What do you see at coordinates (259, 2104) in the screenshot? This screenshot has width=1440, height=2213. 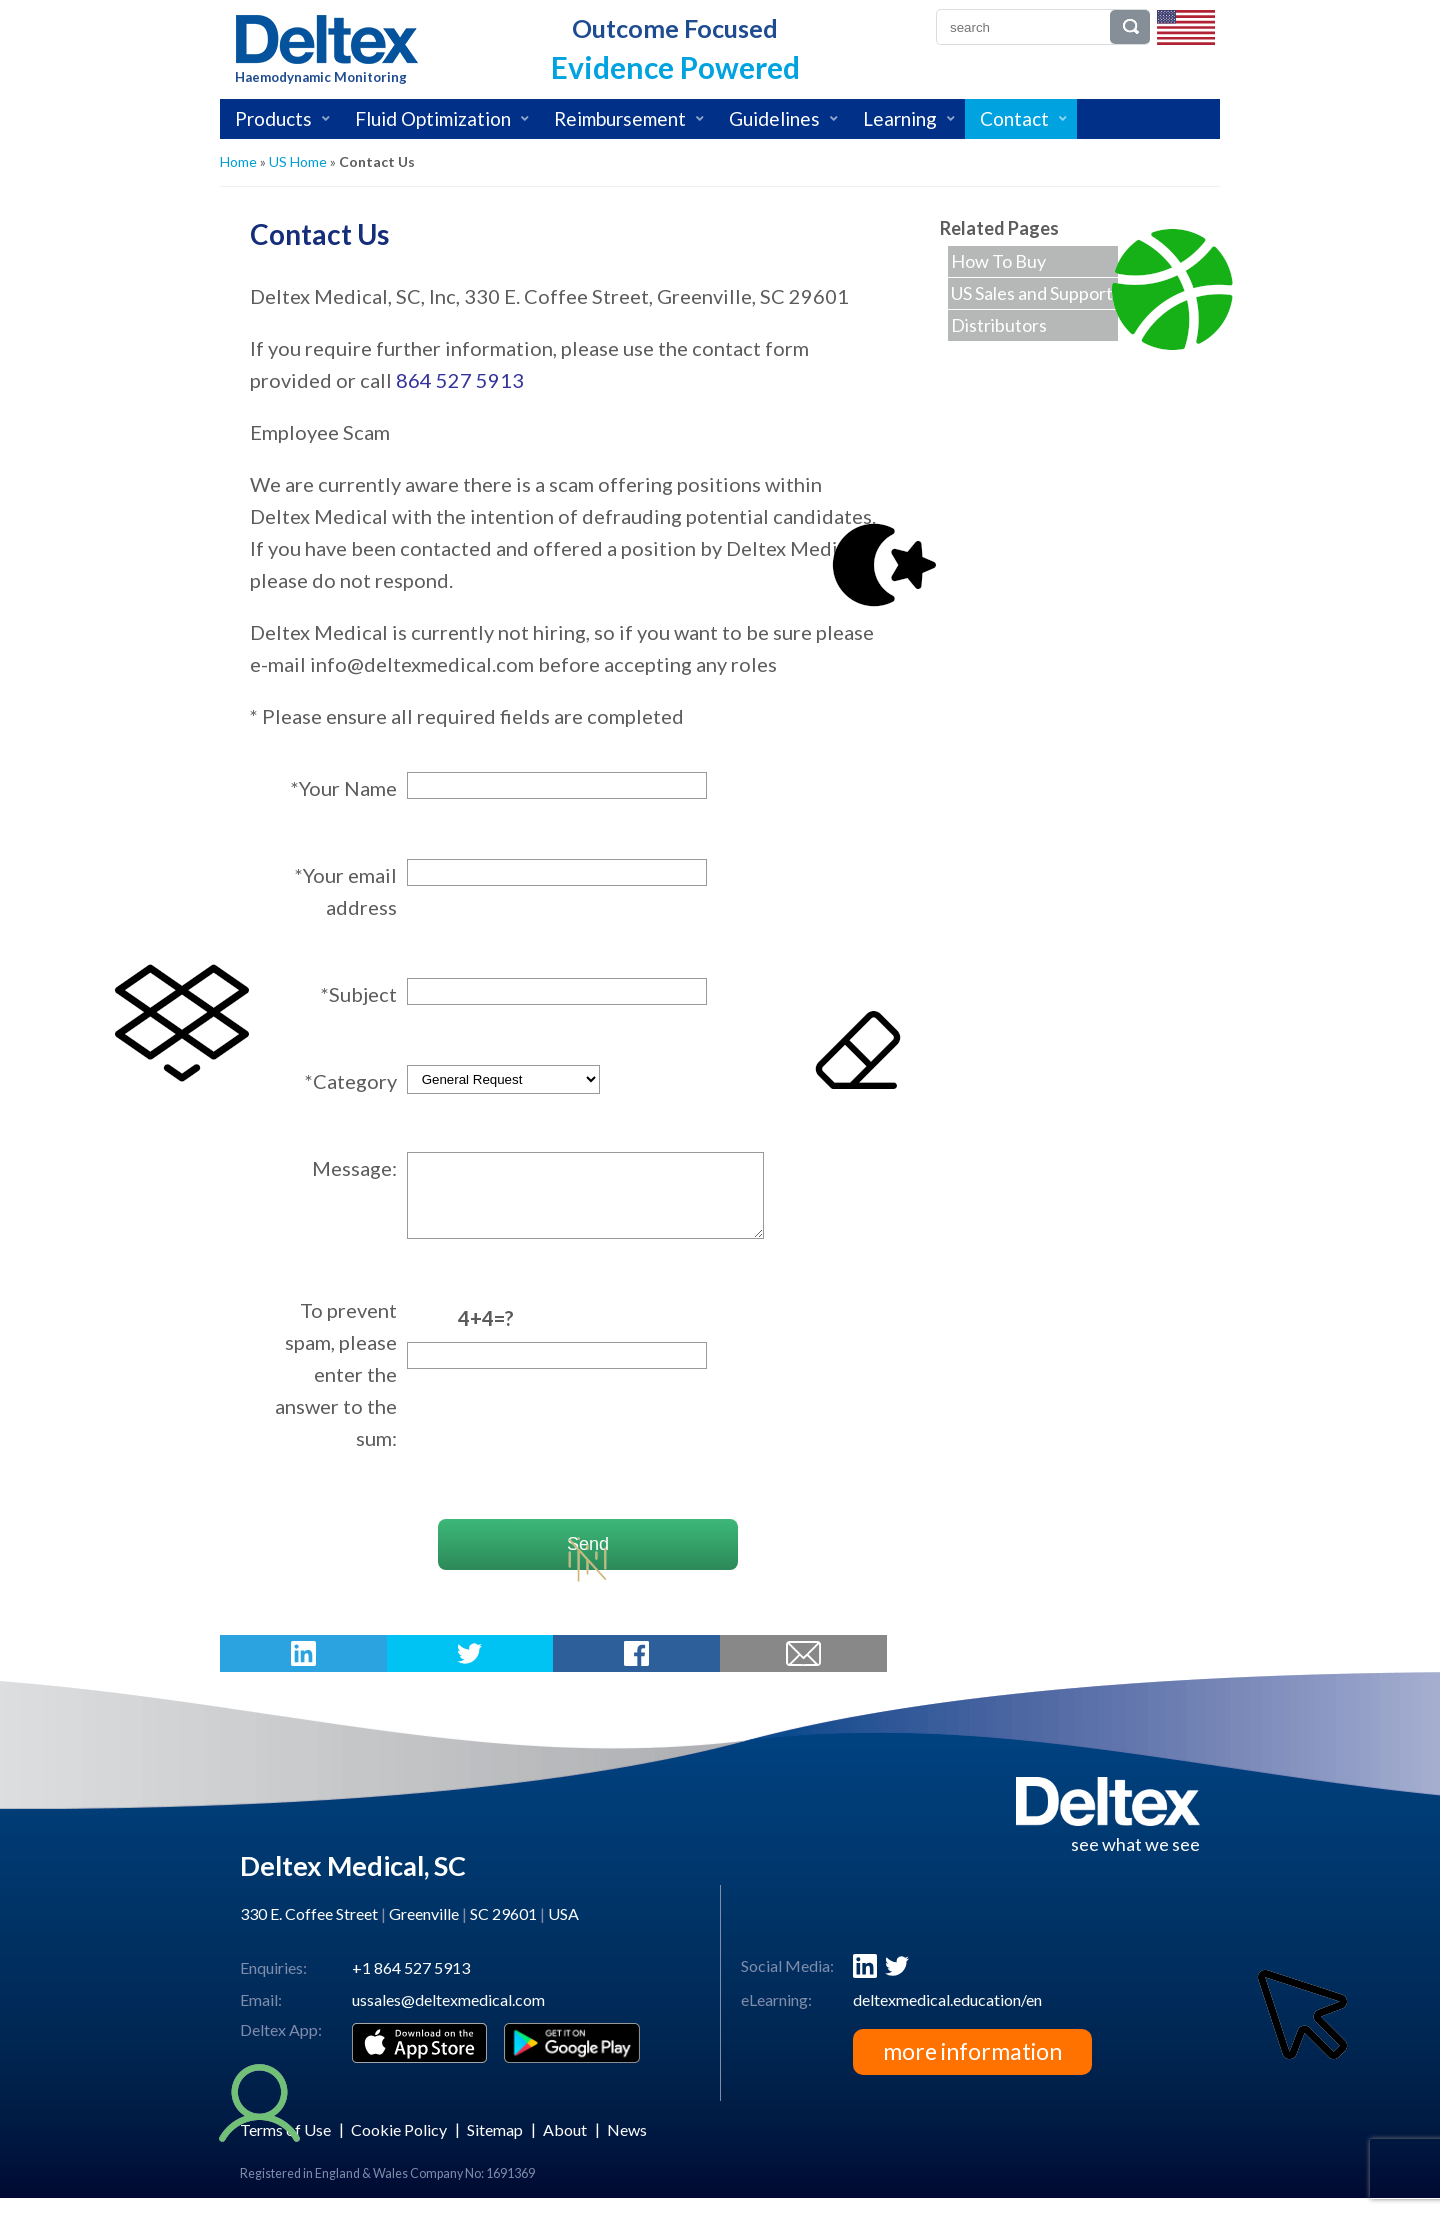 I see `view your profile` at bounding box center [259, 2104].